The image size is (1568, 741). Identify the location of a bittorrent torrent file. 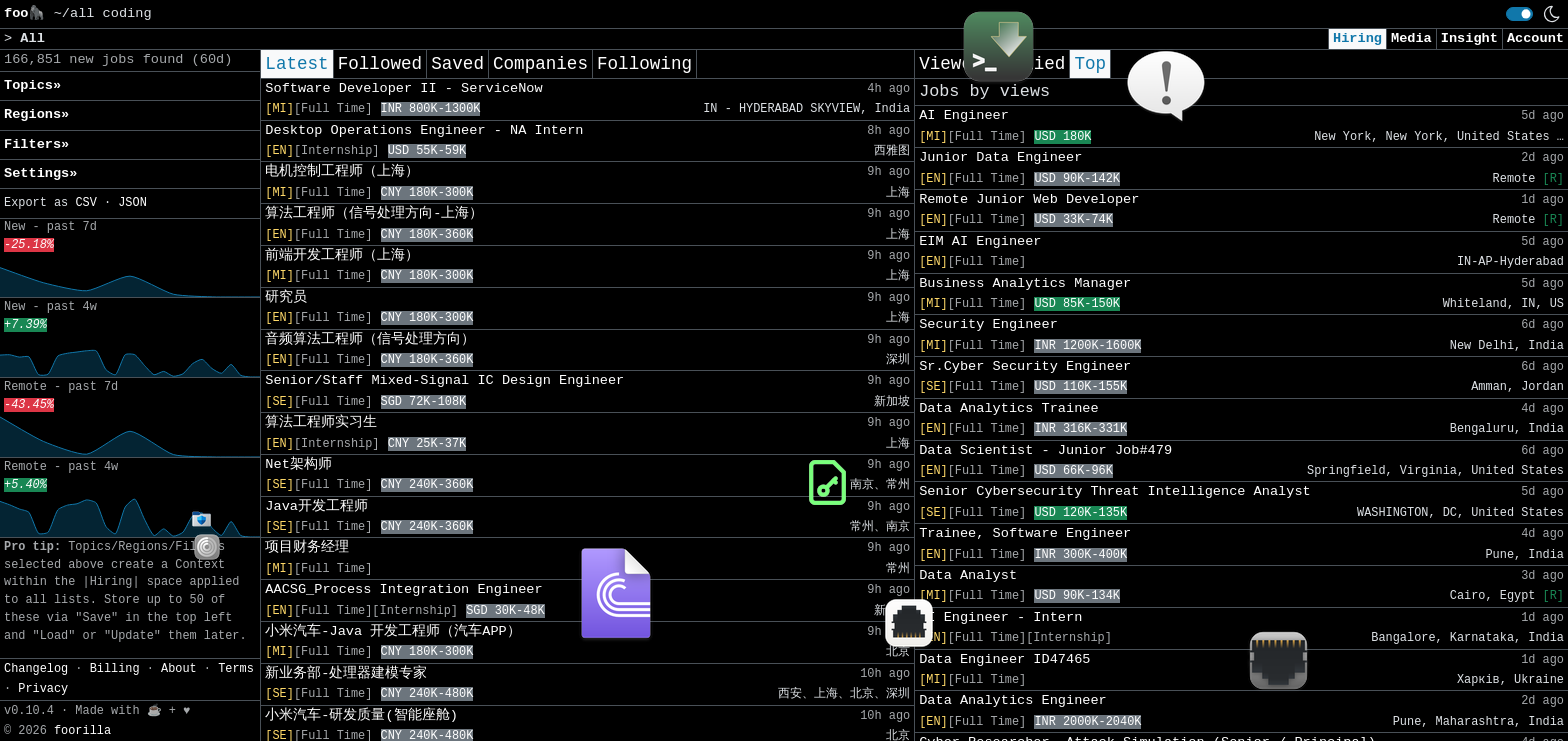
(616, 595).